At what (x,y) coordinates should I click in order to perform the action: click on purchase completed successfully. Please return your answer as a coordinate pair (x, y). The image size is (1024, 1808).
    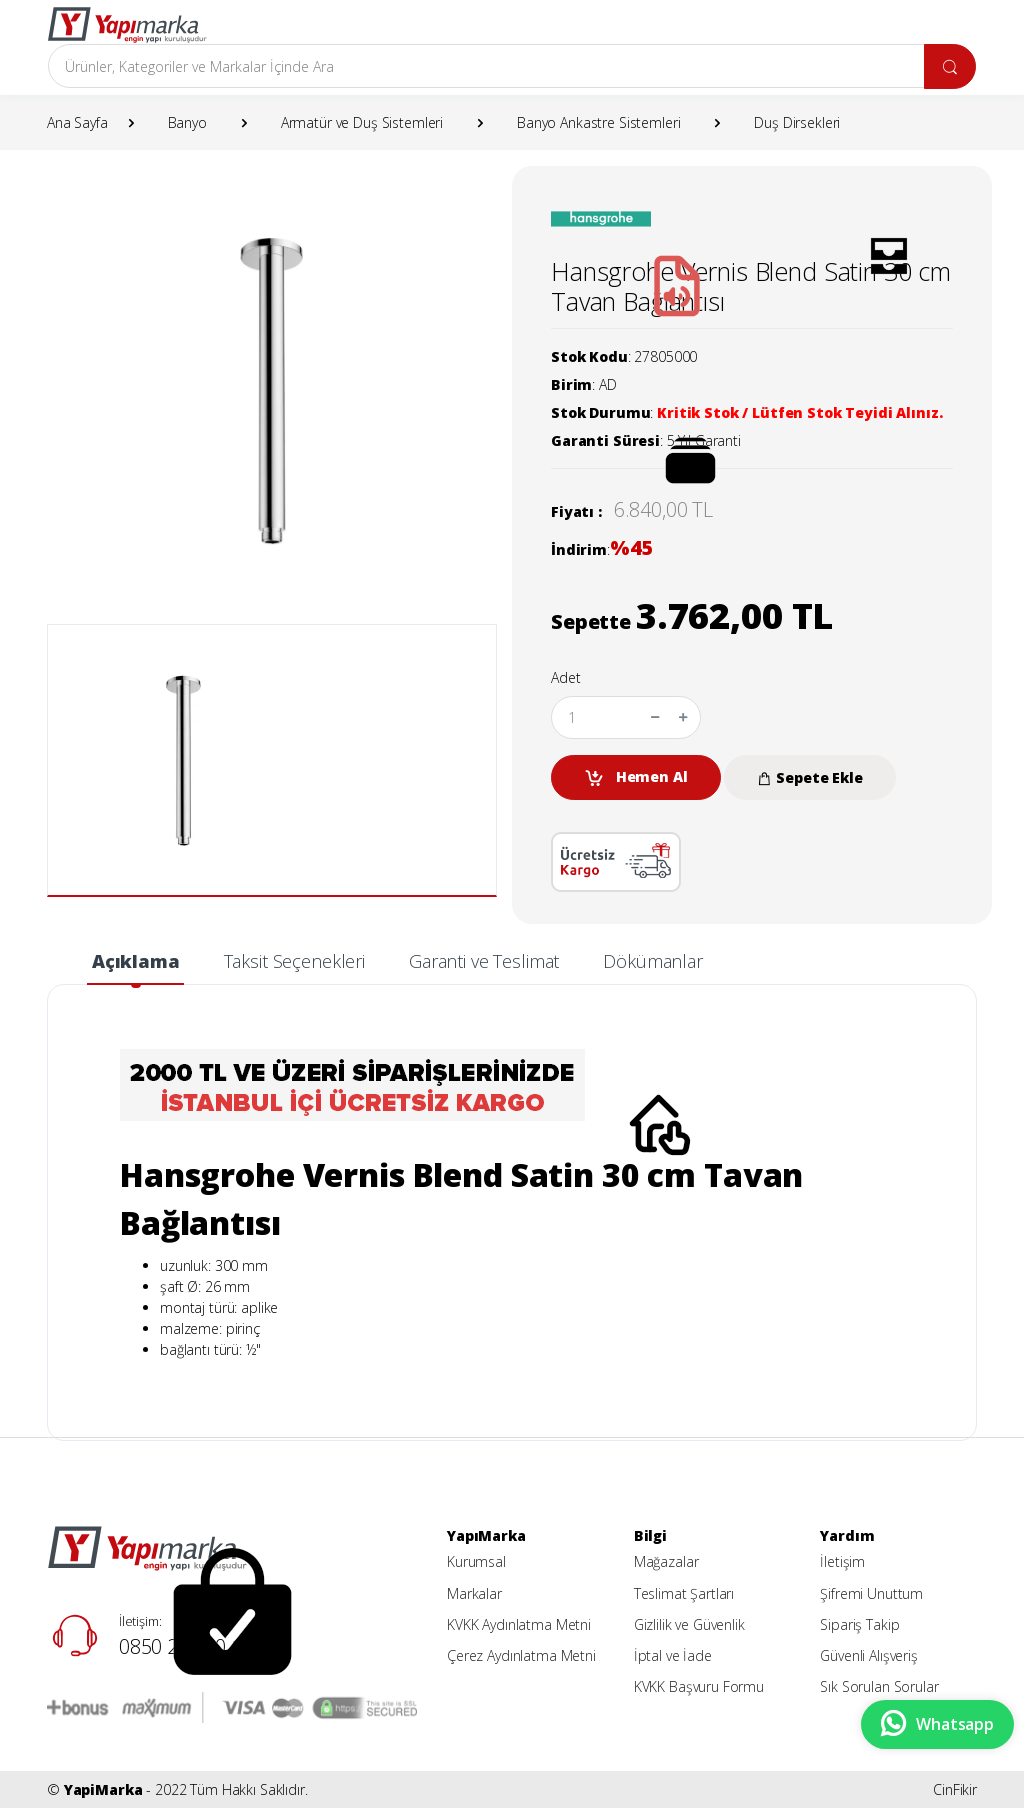
    Looking at the image, I should click on (232, 1611).